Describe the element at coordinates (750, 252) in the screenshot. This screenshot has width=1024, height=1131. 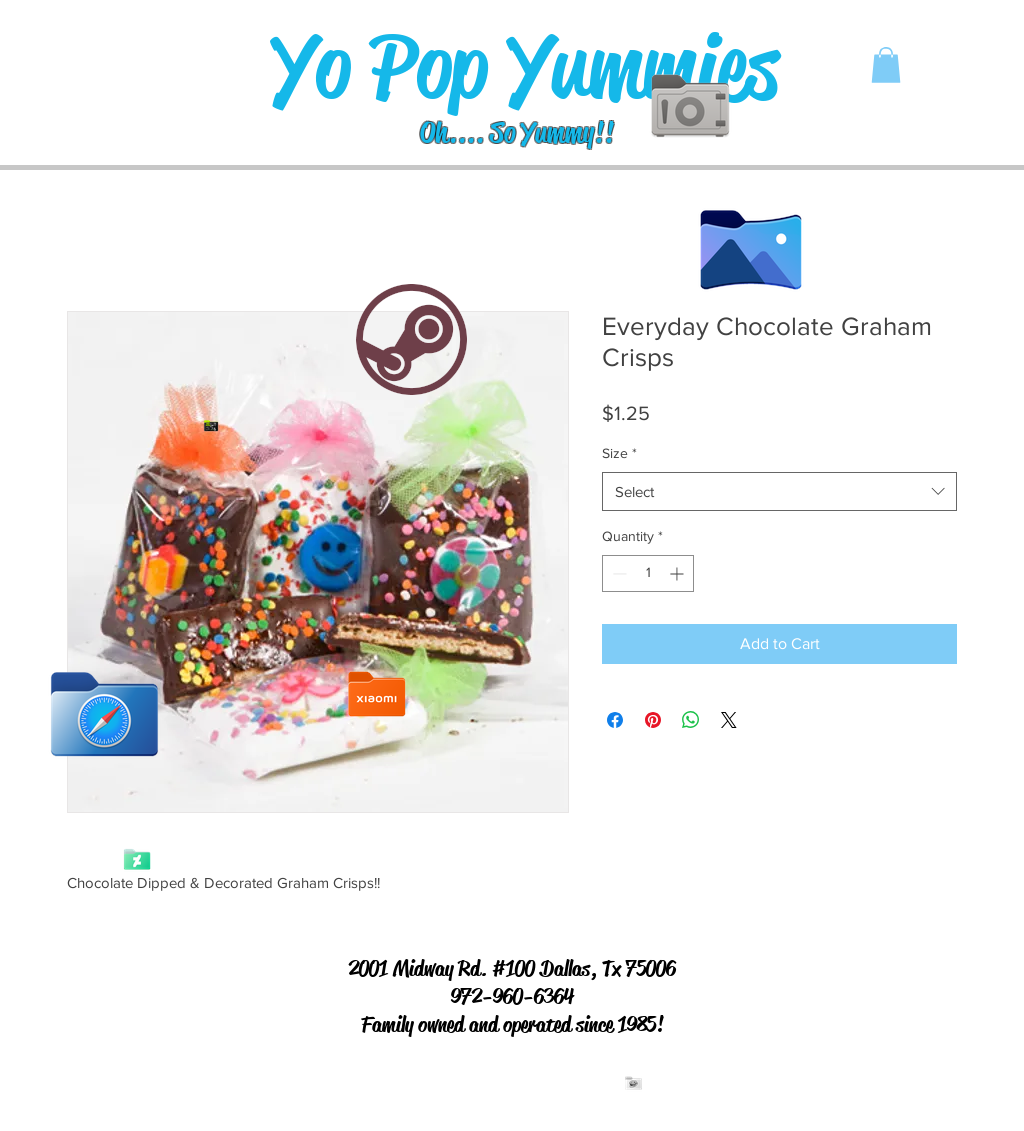
I see `open panorama photos folder` at that location.